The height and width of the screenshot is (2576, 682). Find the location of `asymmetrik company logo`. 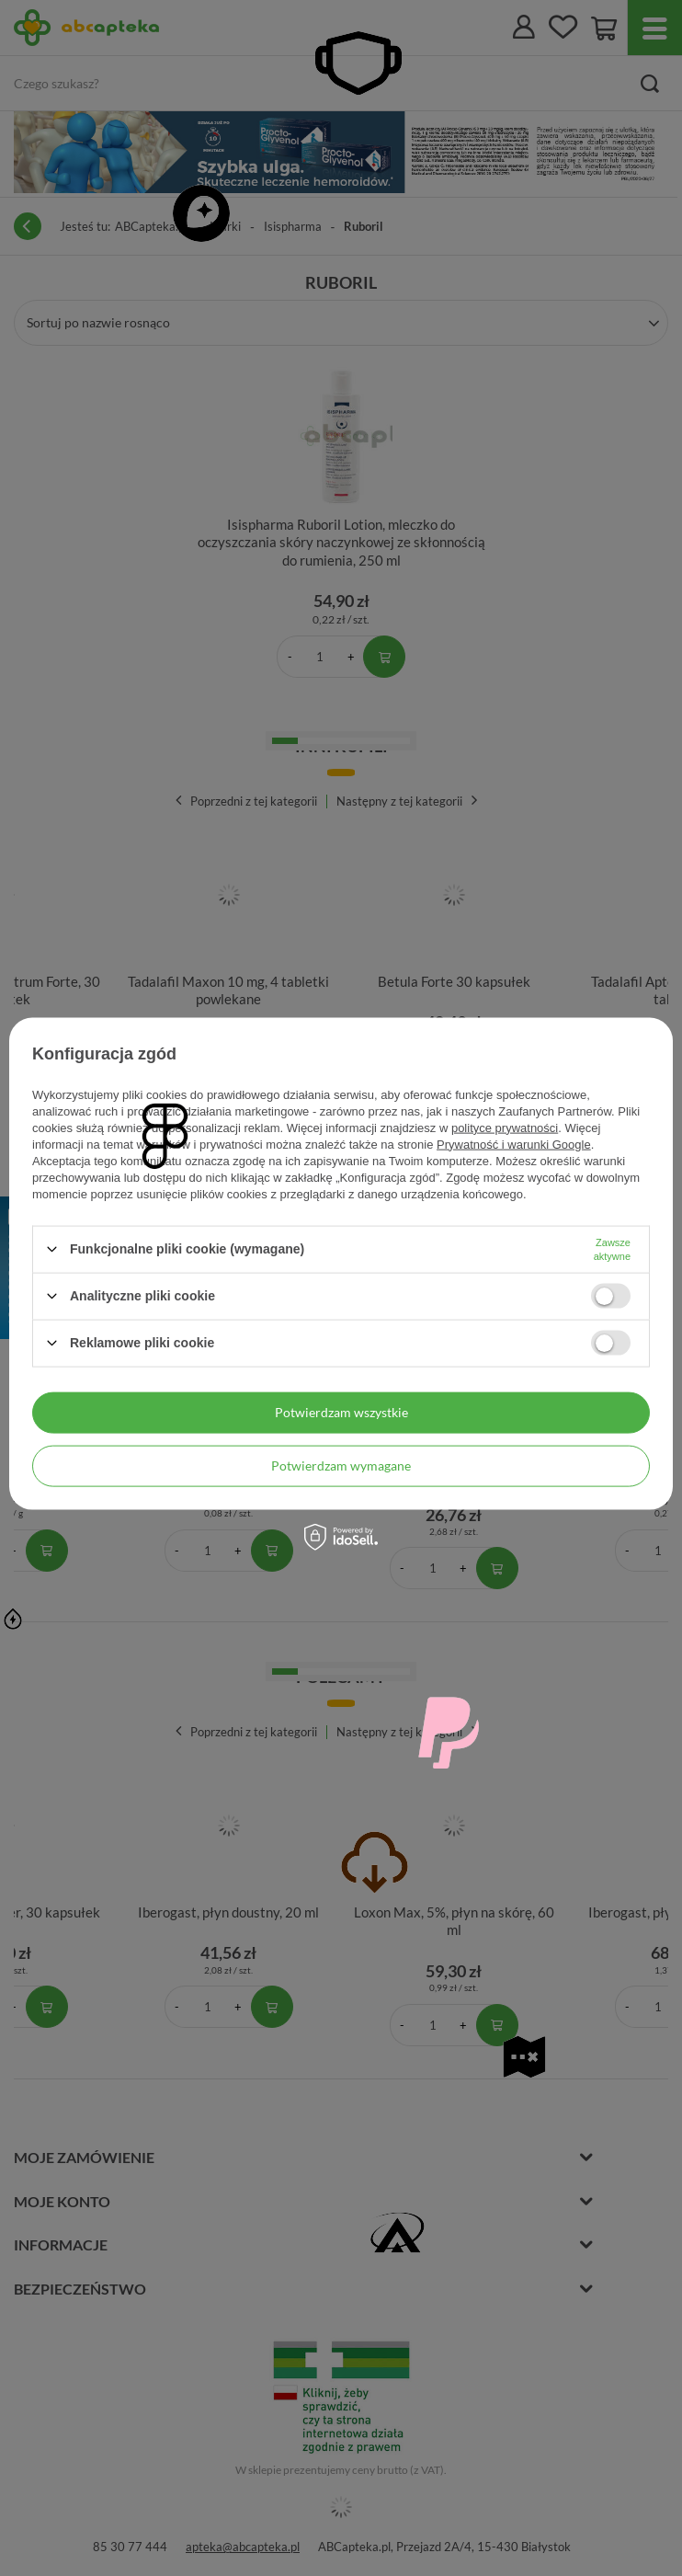

asymmetrik company logo is located at coordinates (395, 2232).